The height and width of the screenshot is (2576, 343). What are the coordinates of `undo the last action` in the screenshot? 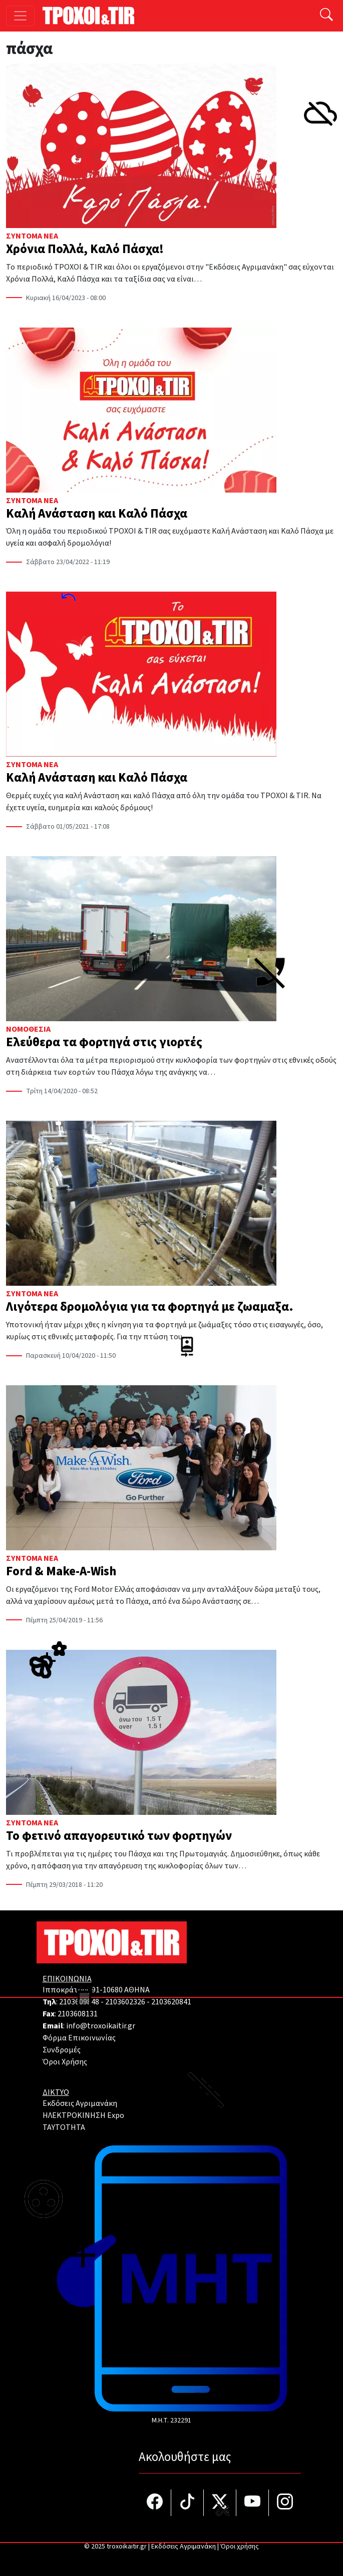 It's located at (69, 597).